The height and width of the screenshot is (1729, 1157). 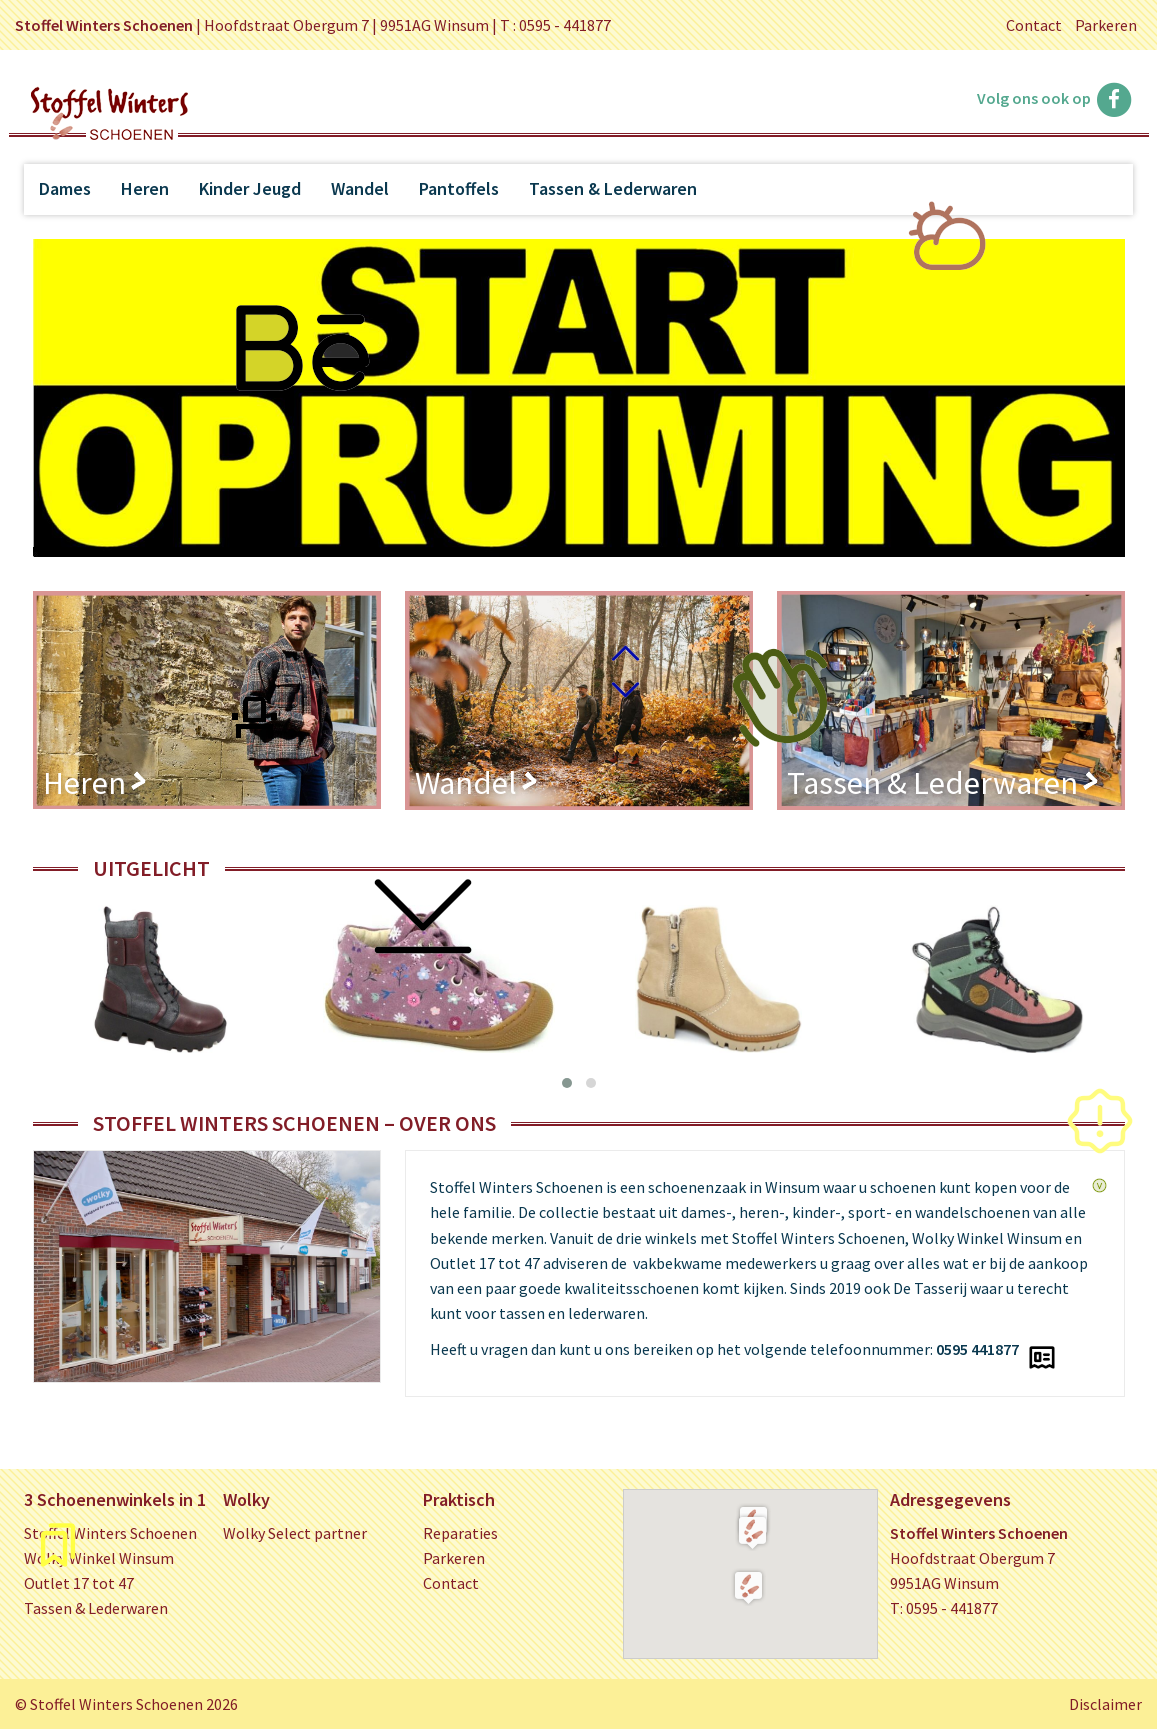 I want to click on collapse content or section, so click(x=423, y=914).